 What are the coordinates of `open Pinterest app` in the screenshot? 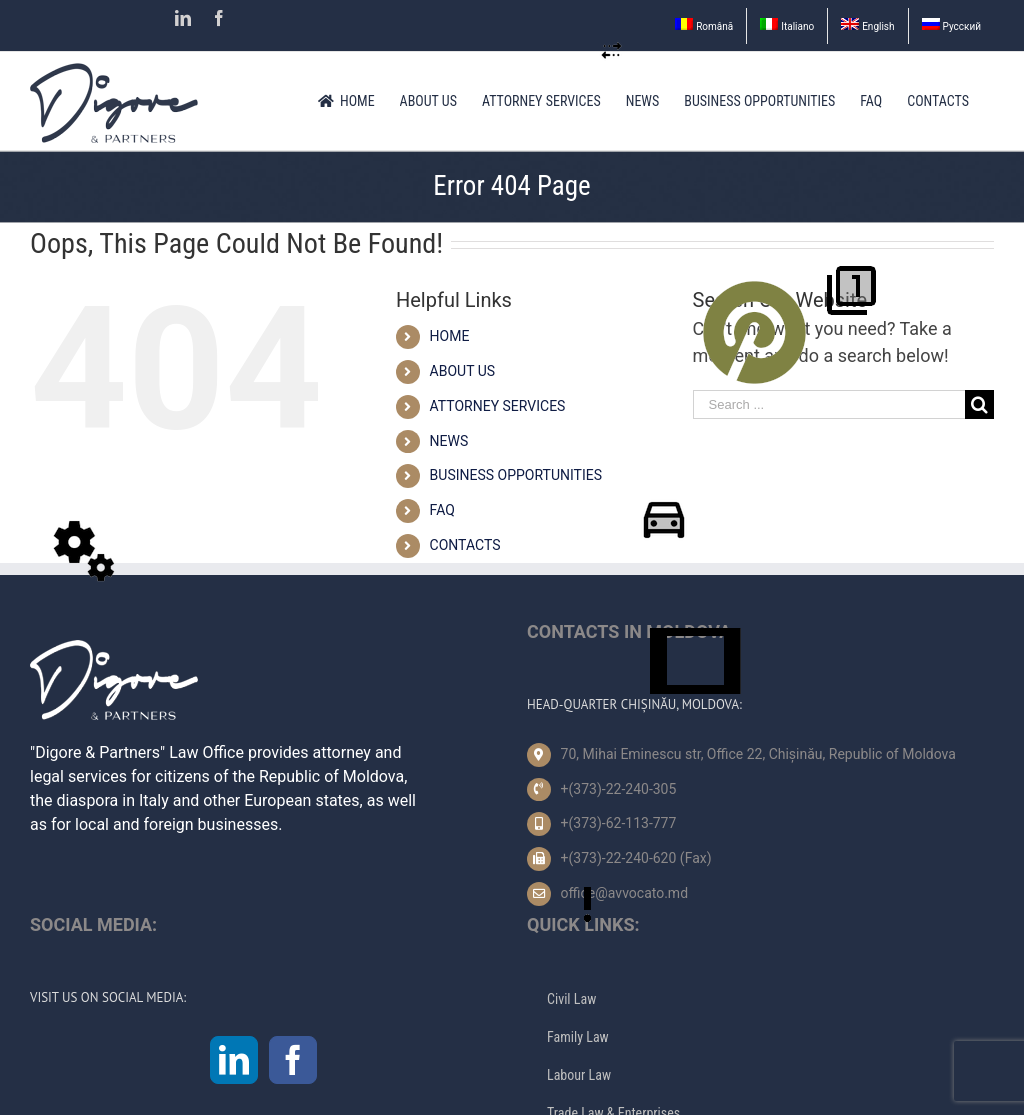 It's located at (754, 332).